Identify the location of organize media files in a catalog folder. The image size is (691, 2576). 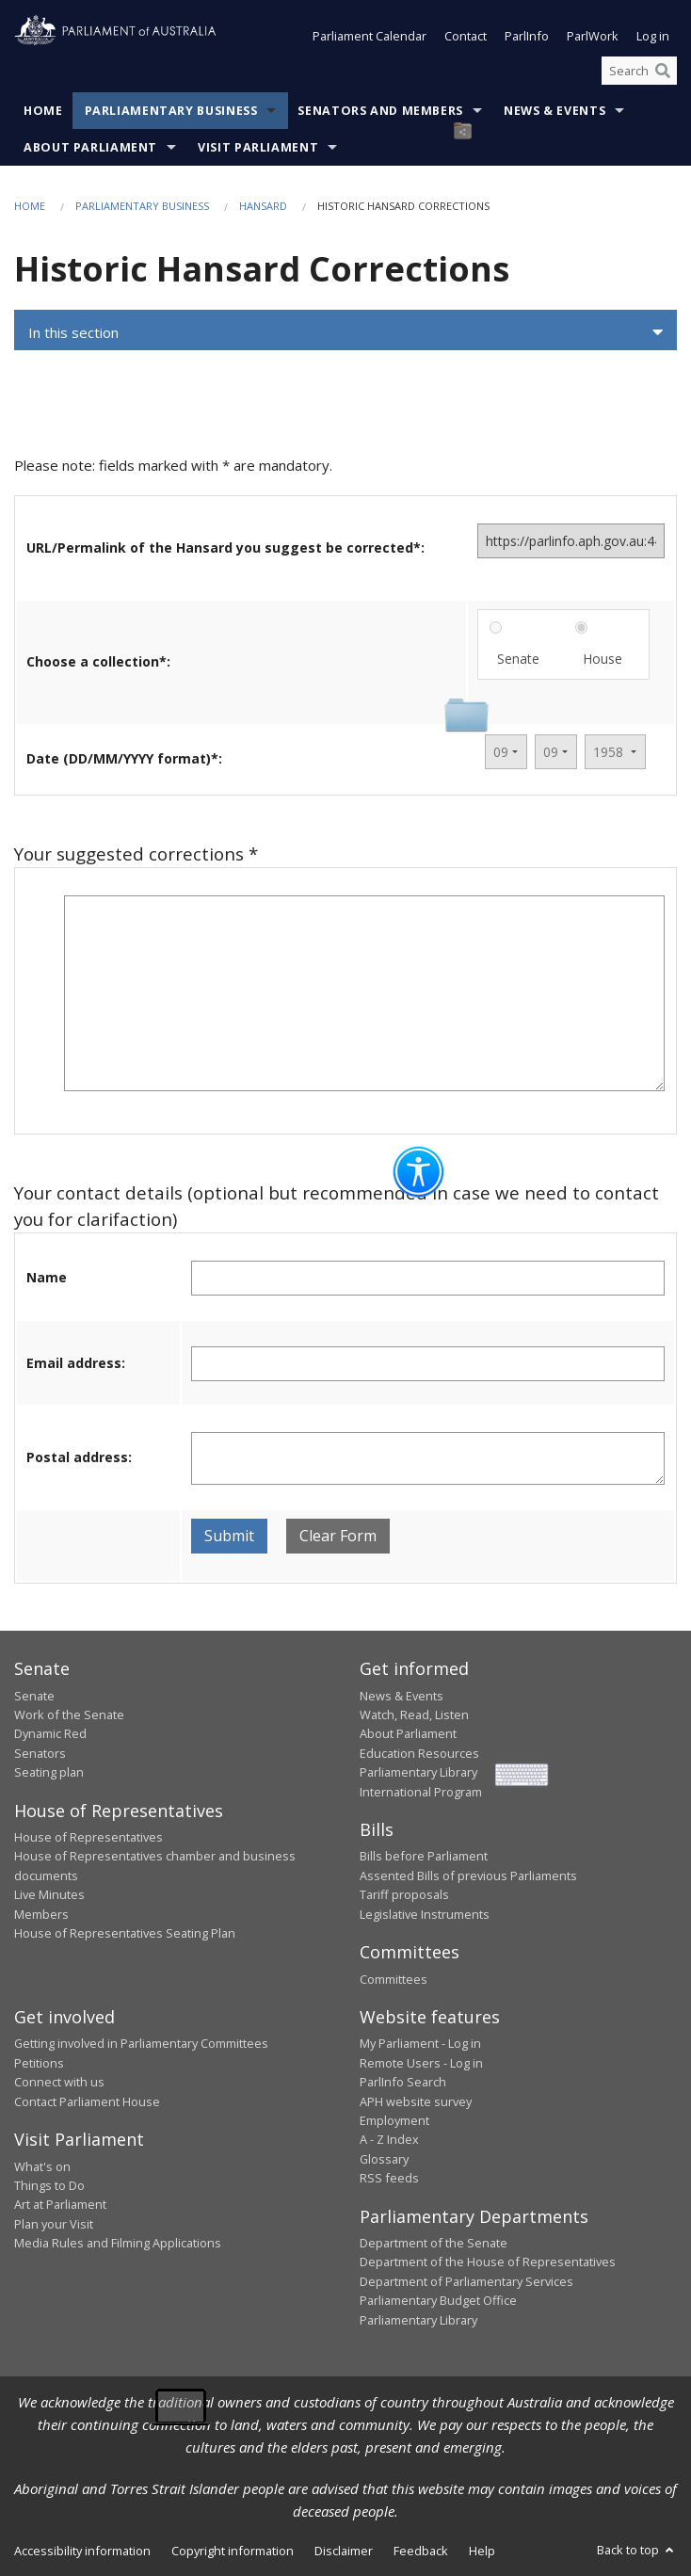
(466, 715).